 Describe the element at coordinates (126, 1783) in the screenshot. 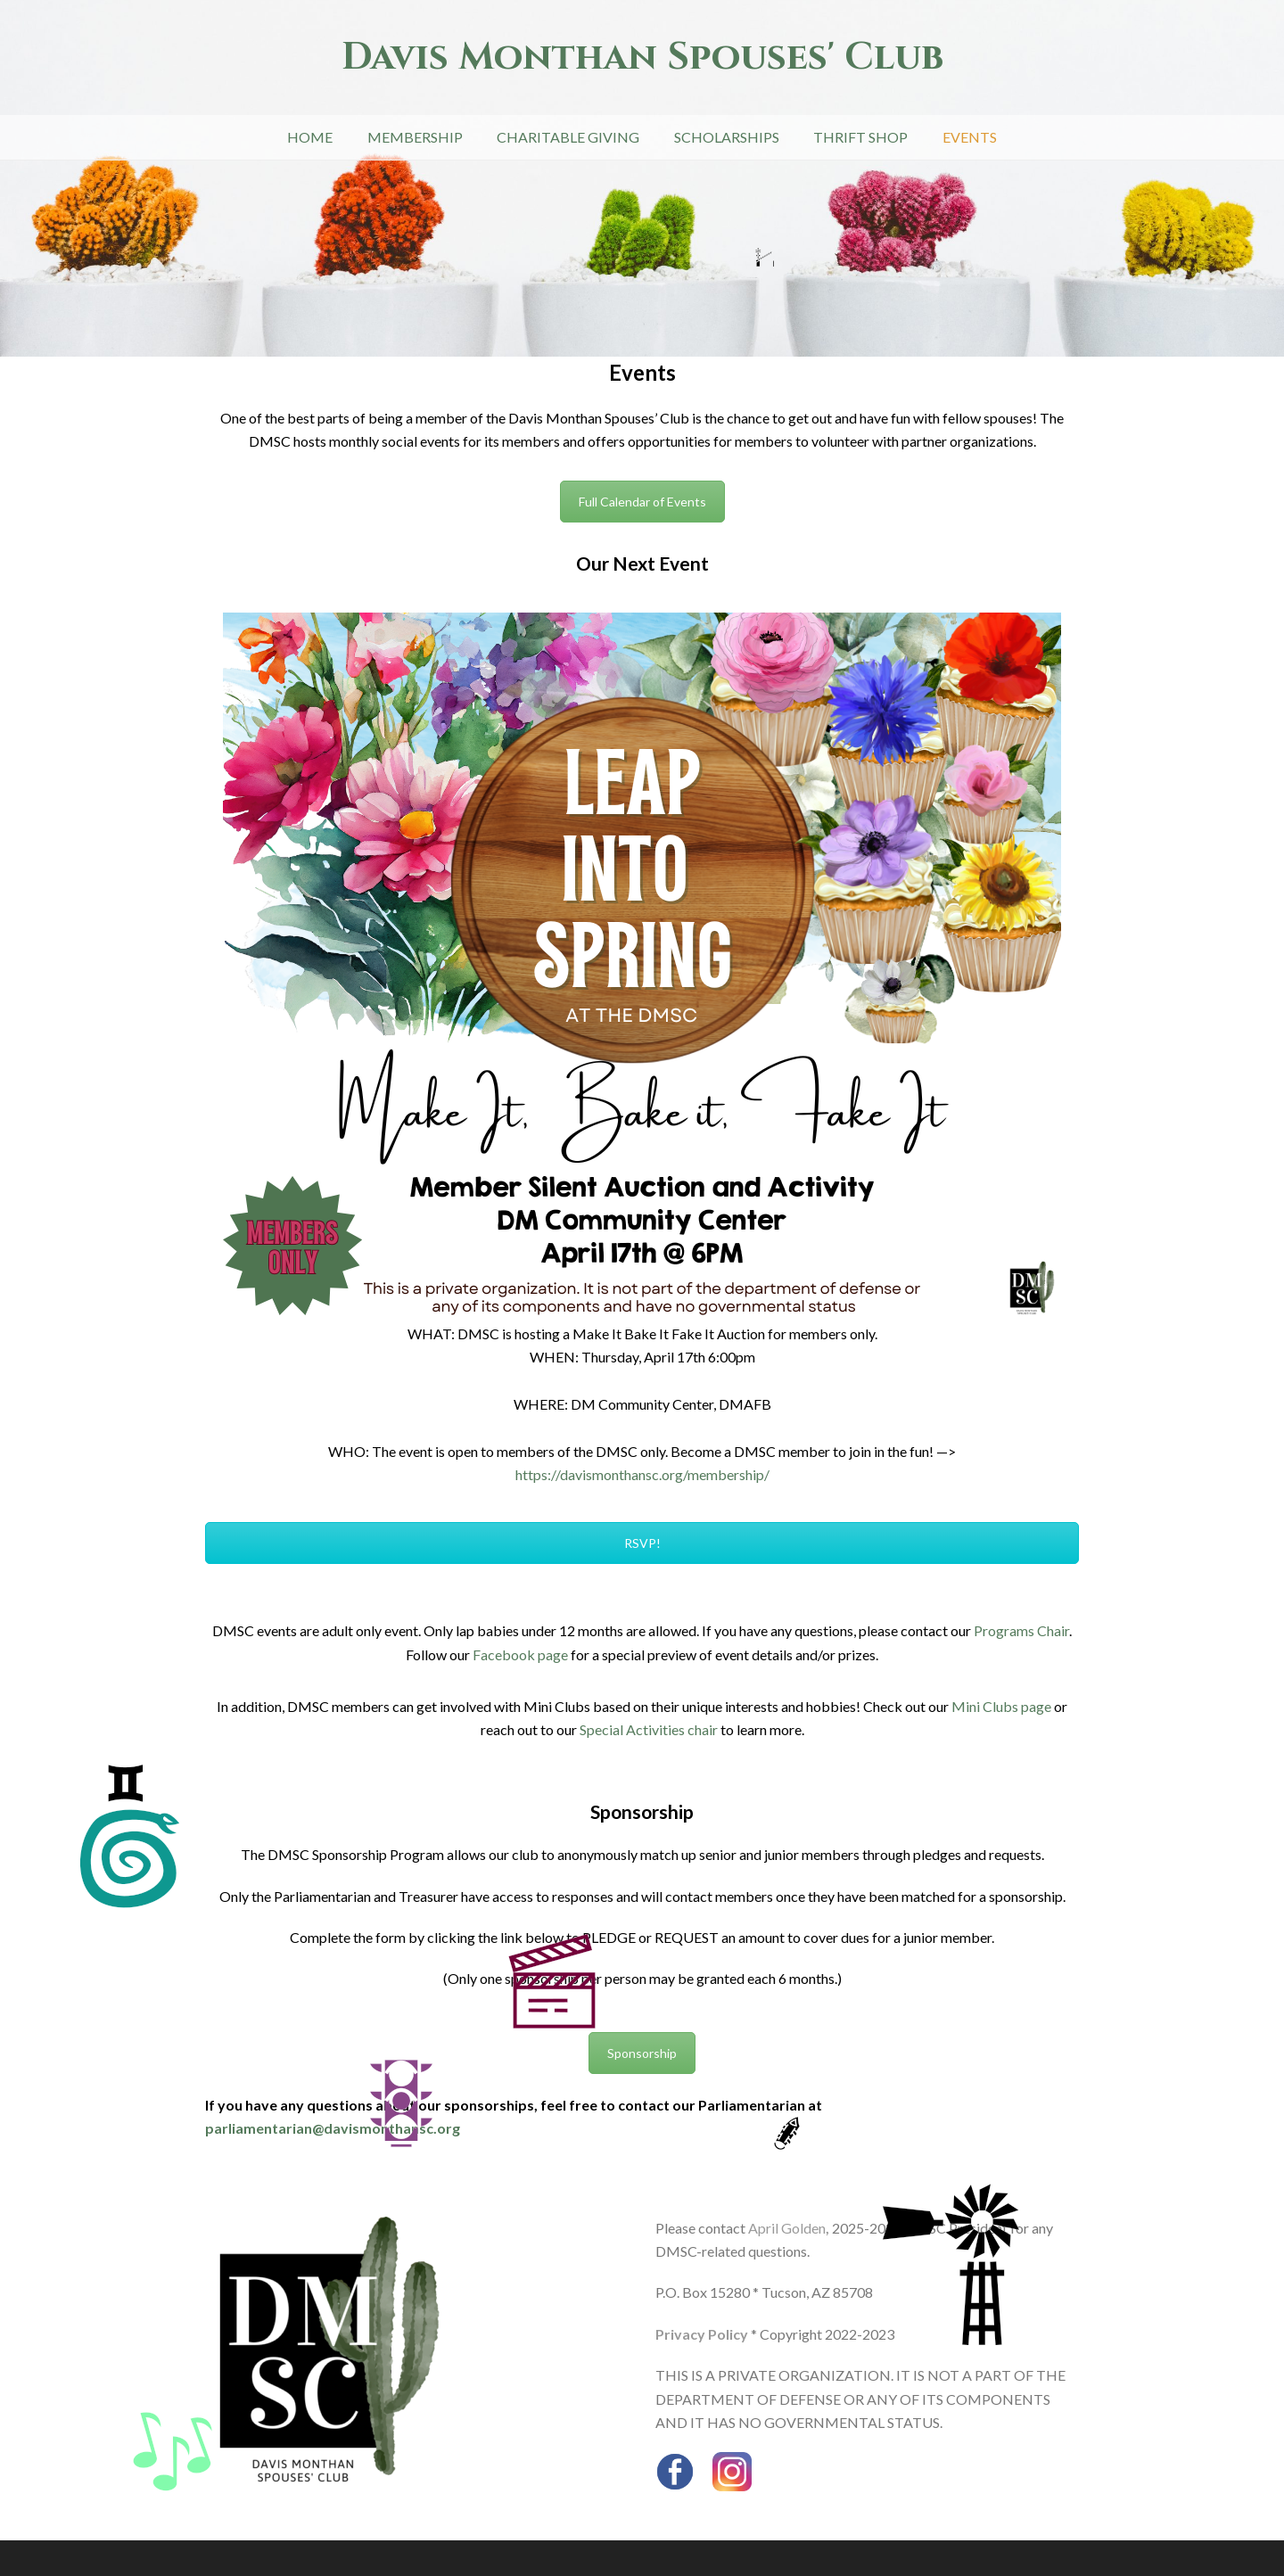

I see `gemini zodiac sign indicator` at that location.